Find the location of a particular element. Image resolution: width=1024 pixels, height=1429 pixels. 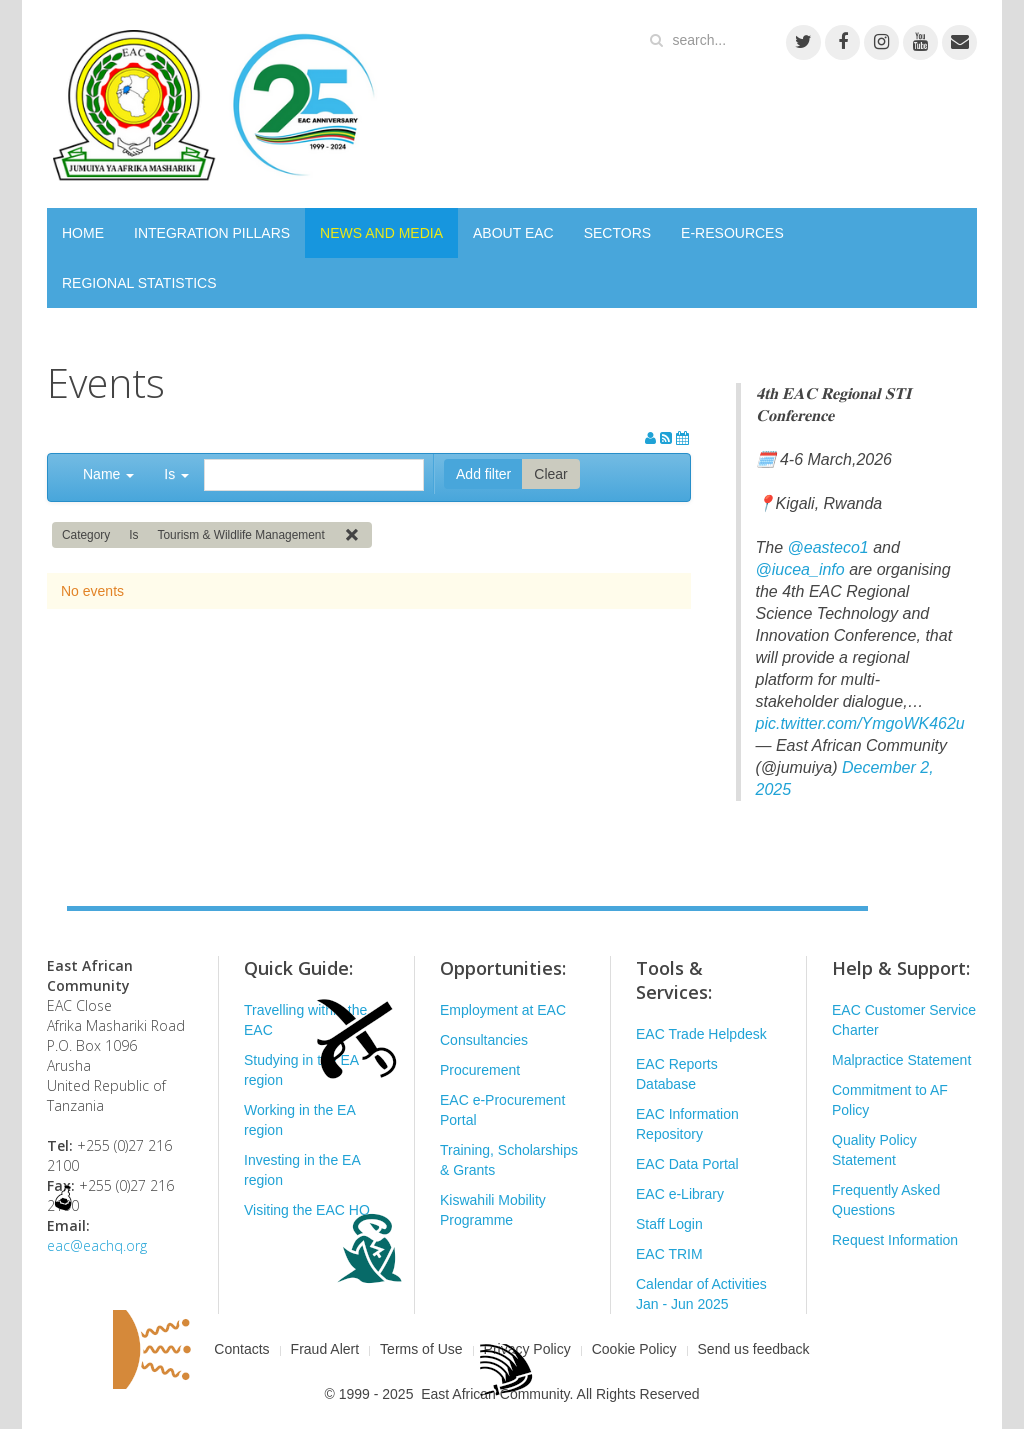

indicates radiation or radioactive hazard warning is located at coordinates (152, 1349).